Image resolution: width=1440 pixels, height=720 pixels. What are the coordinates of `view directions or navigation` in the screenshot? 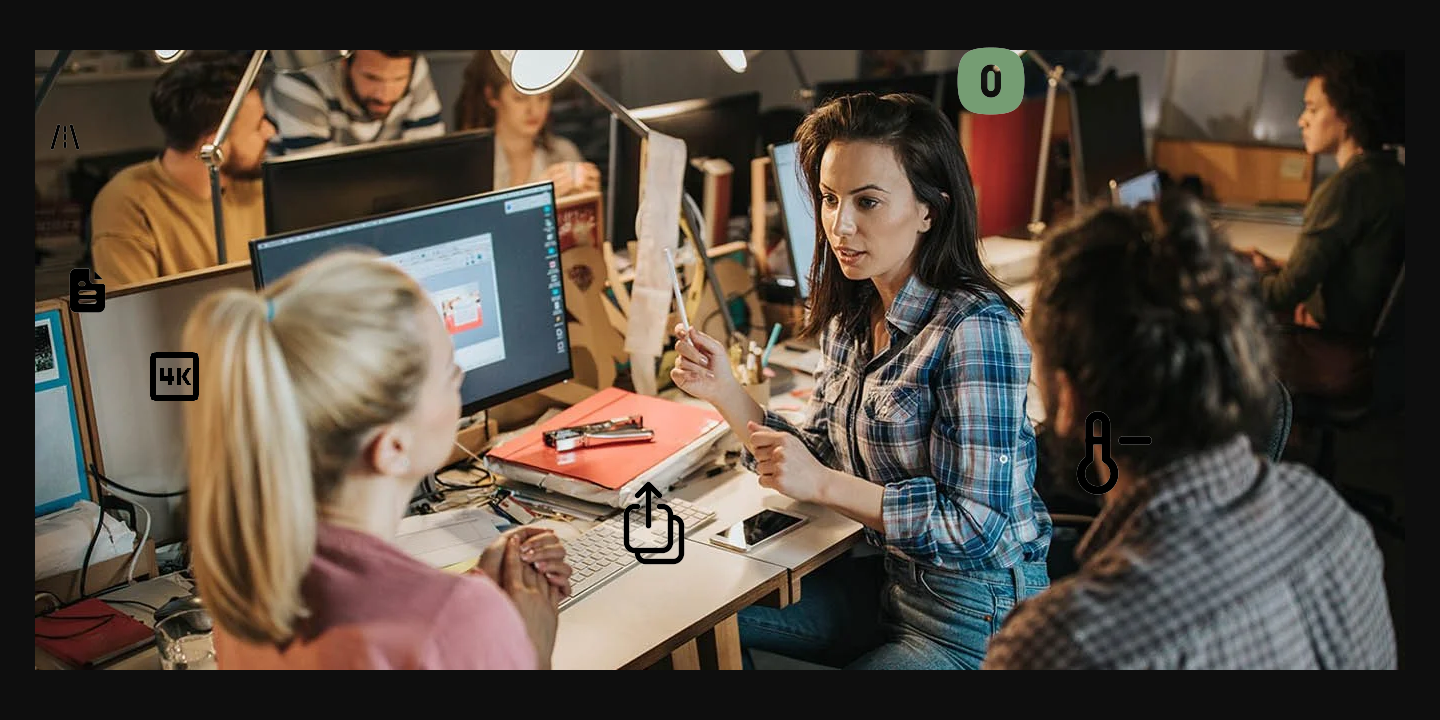 It's located at (65, 137).